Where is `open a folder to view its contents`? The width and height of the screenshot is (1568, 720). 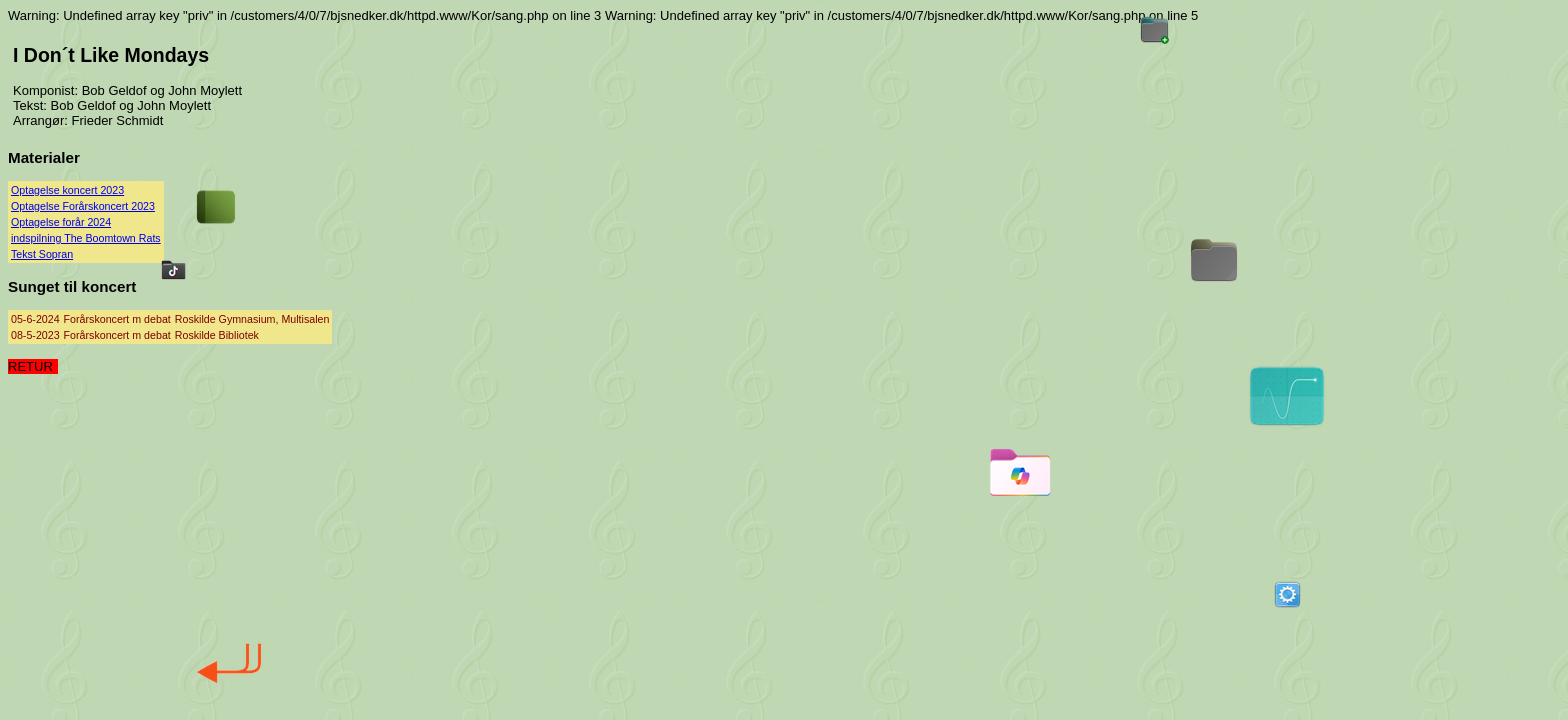
open a folder to view its contents is located at coordinates (1214, 260).